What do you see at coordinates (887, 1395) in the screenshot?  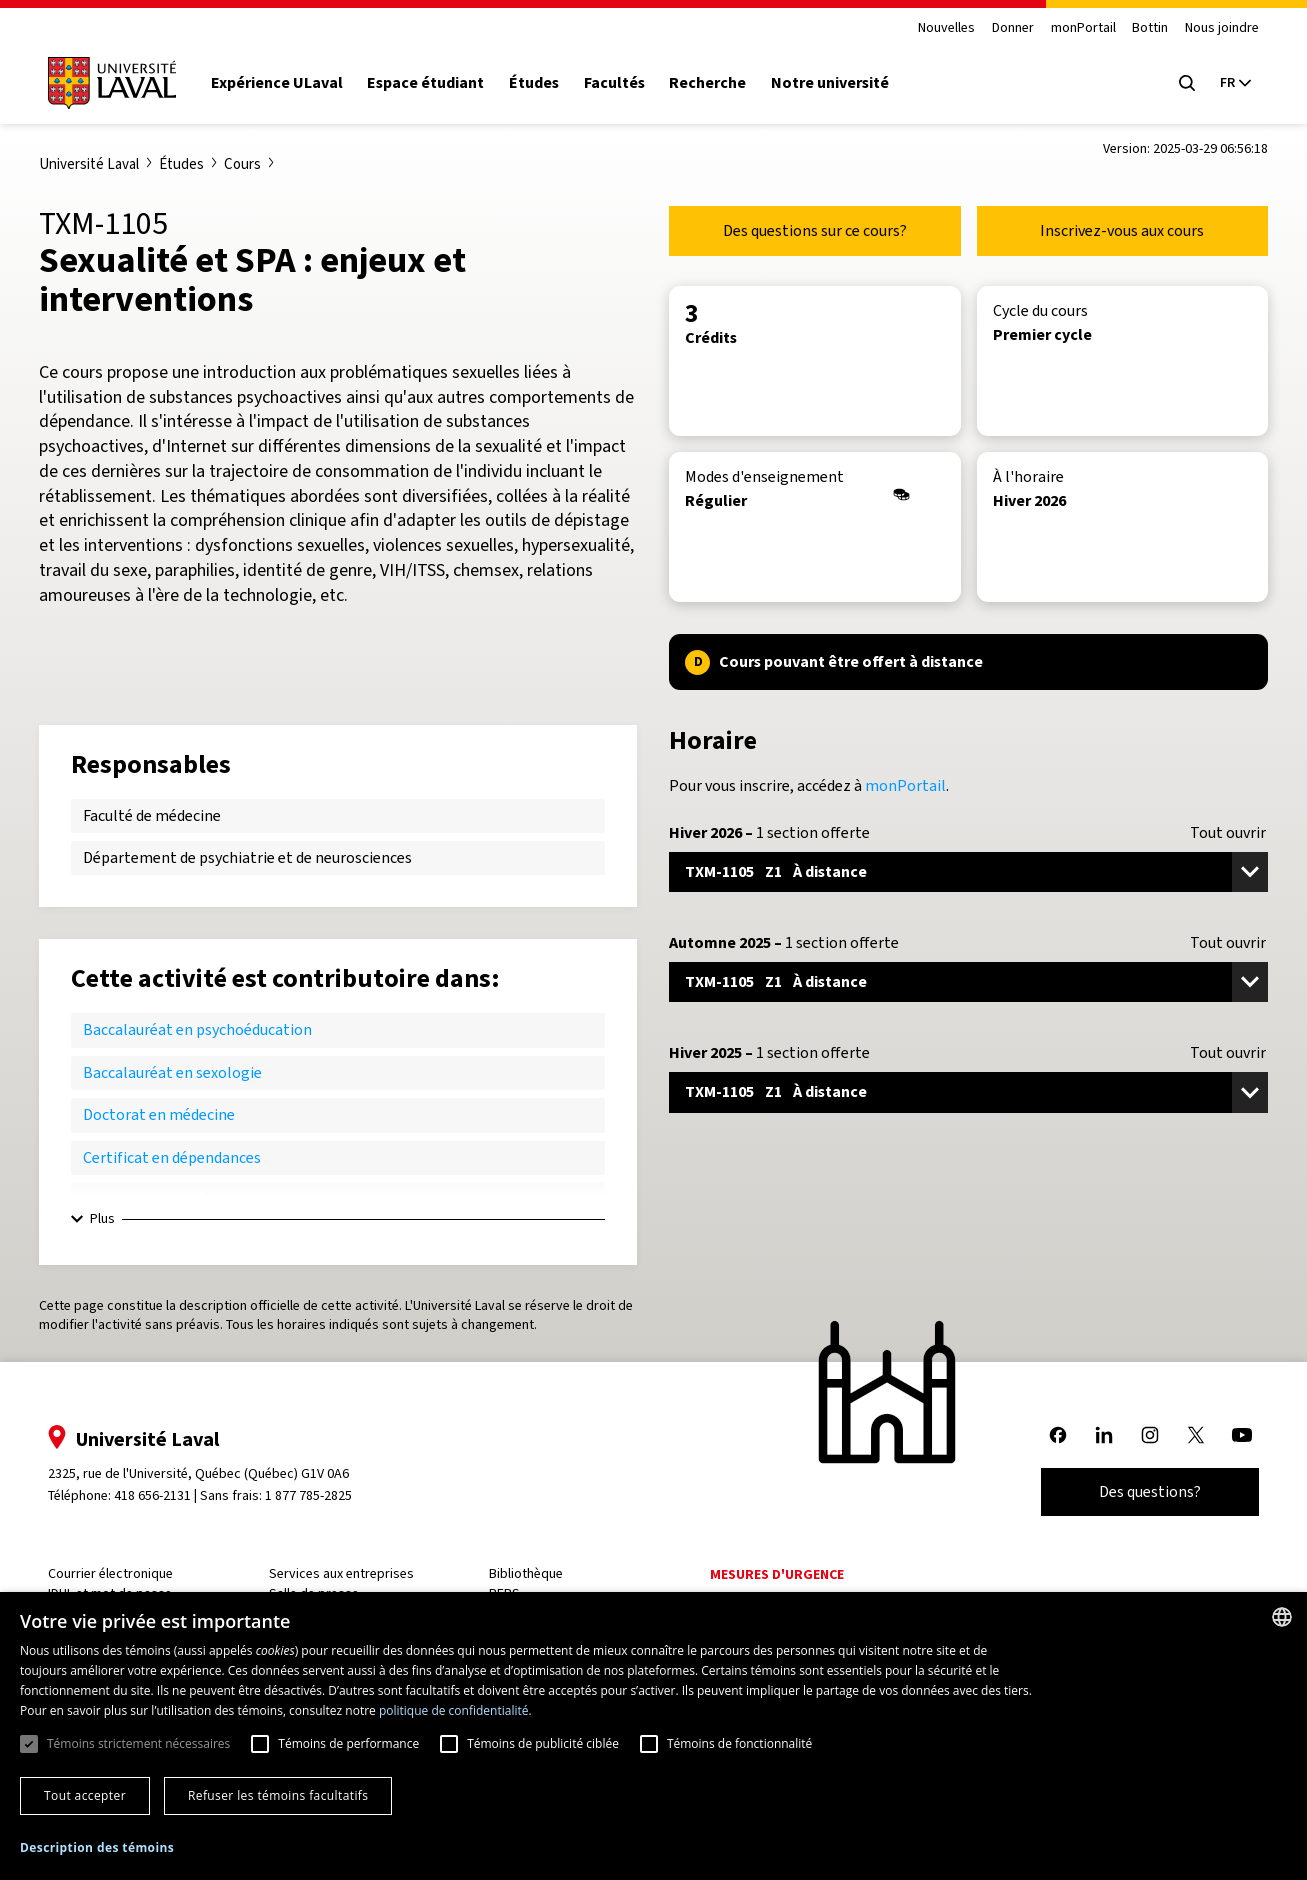 I see `find nearby synagogues` at bounding box center [887, 1395].